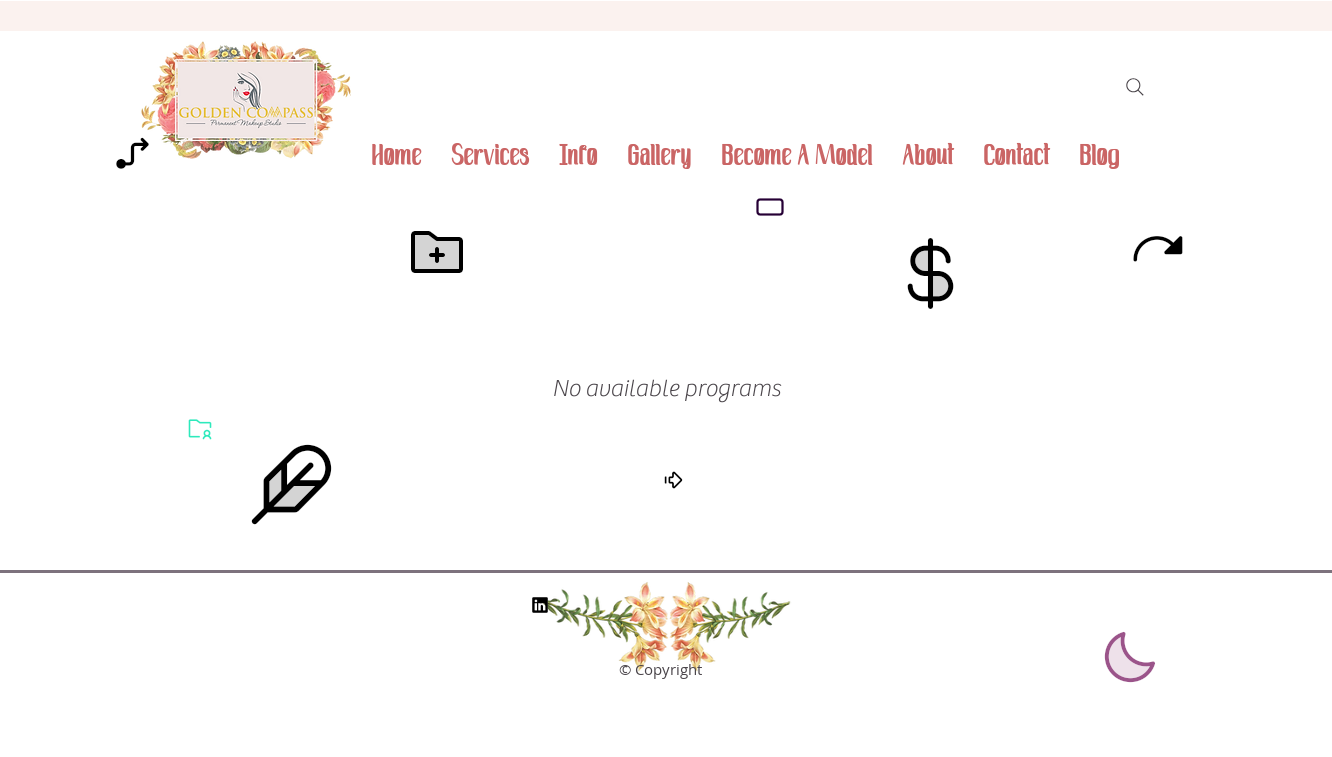 The image size is (1332, 757). I want to click on toggle dark mode or night theme, so click(1128, 658).